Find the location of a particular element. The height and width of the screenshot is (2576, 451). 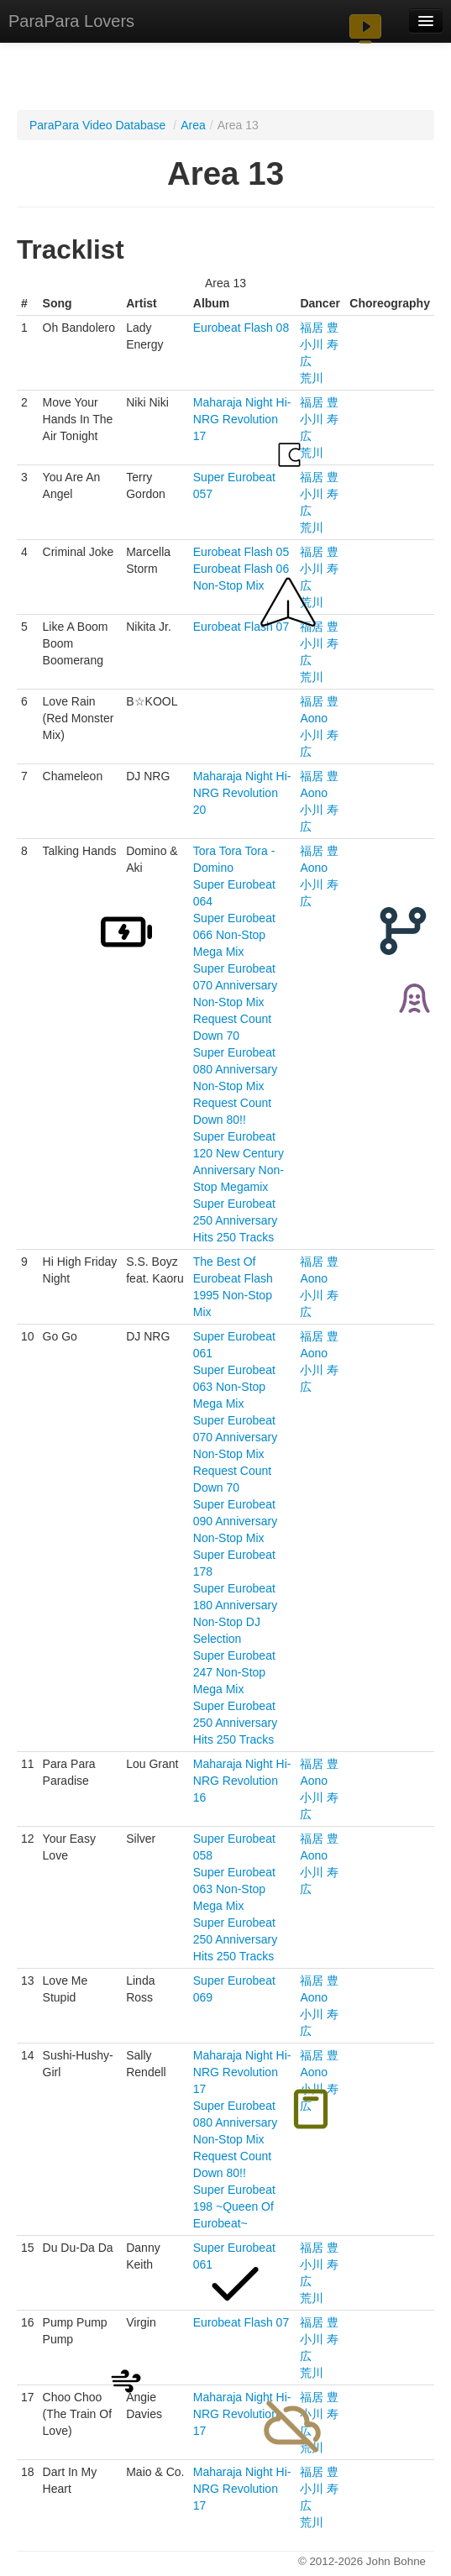

play video on display is located at coordinates (365, 28).